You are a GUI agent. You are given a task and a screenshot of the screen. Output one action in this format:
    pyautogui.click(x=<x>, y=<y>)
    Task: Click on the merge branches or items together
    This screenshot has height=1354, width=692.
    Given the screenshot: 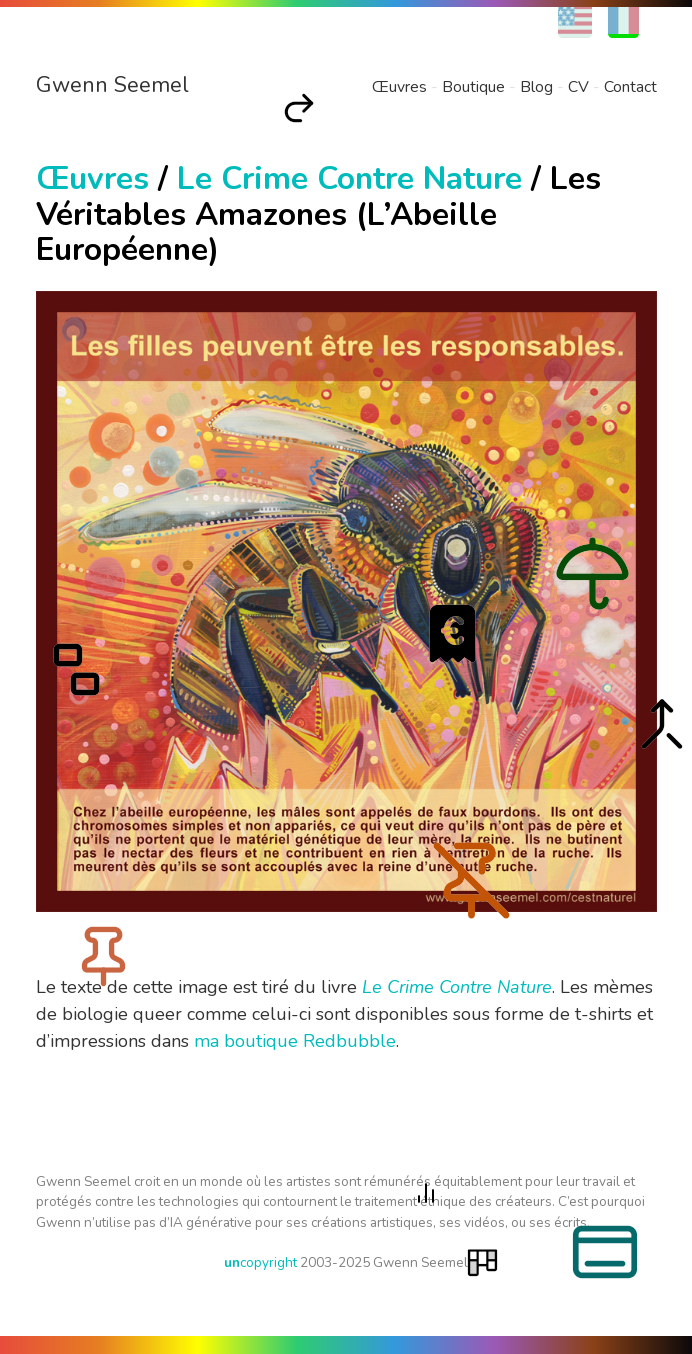 What is the action you would take?
    pyautogui.click(x=662, y=724)
    